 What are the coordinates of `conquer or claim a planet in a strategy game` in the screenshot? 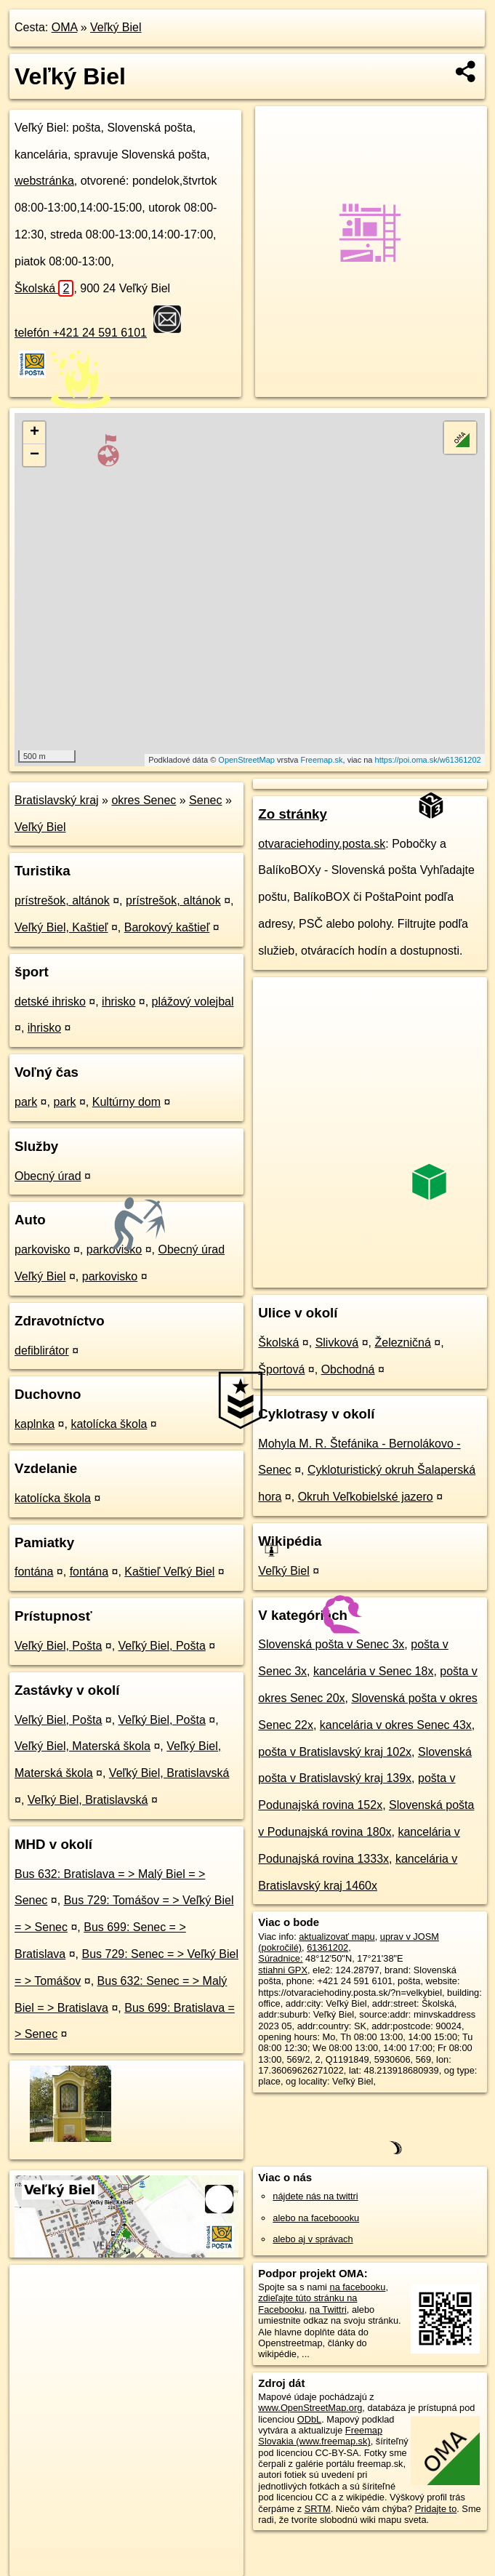 It's located at (108, 450).